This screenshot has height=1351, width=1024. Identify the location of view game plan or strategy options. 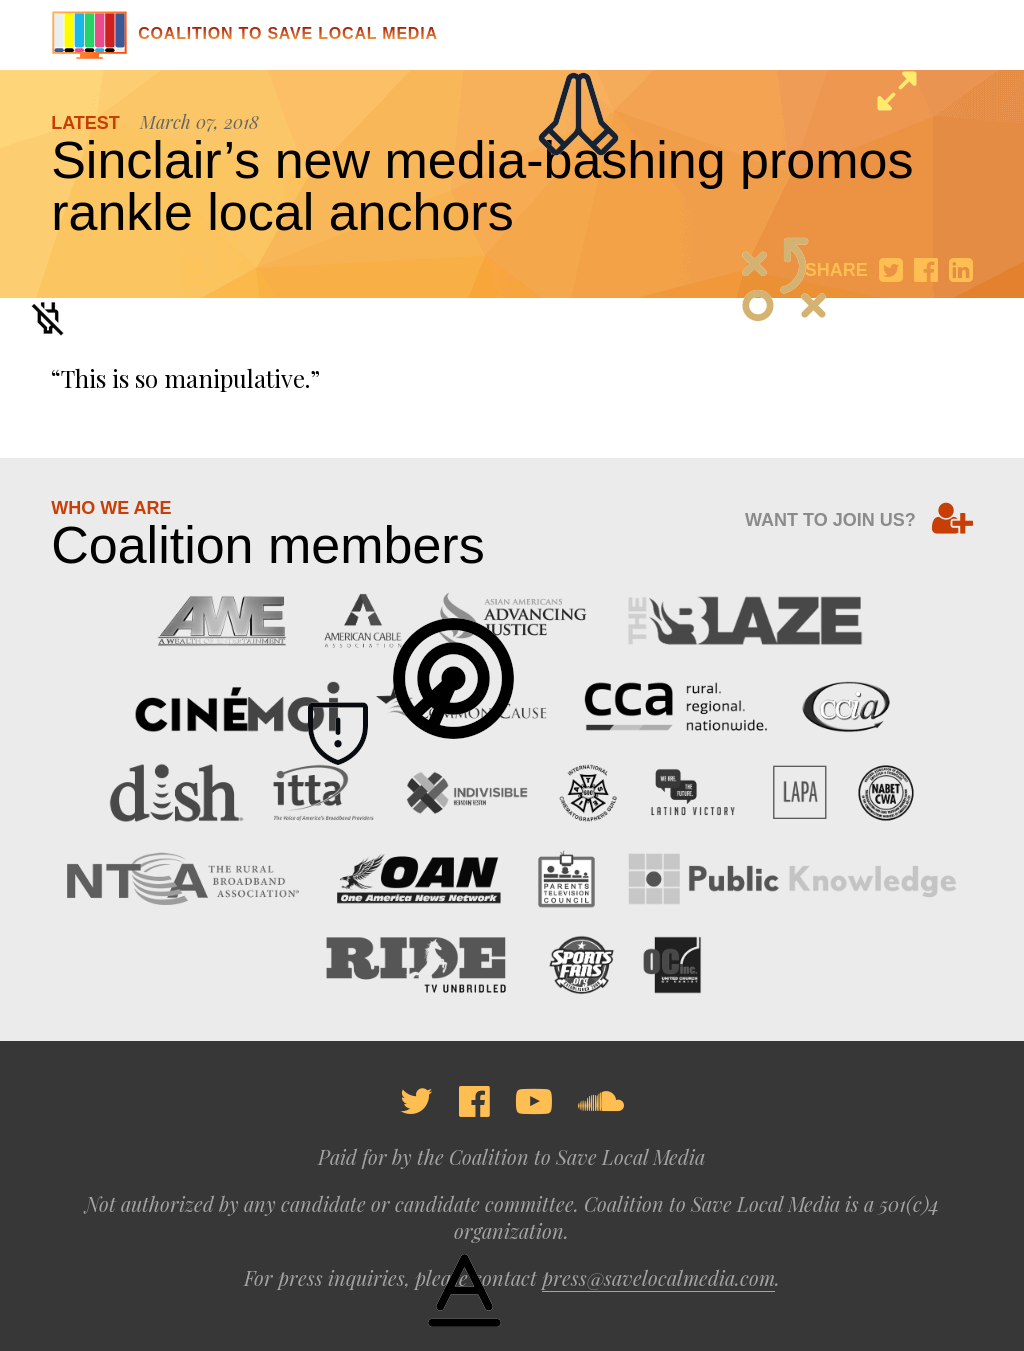
(780, 279).